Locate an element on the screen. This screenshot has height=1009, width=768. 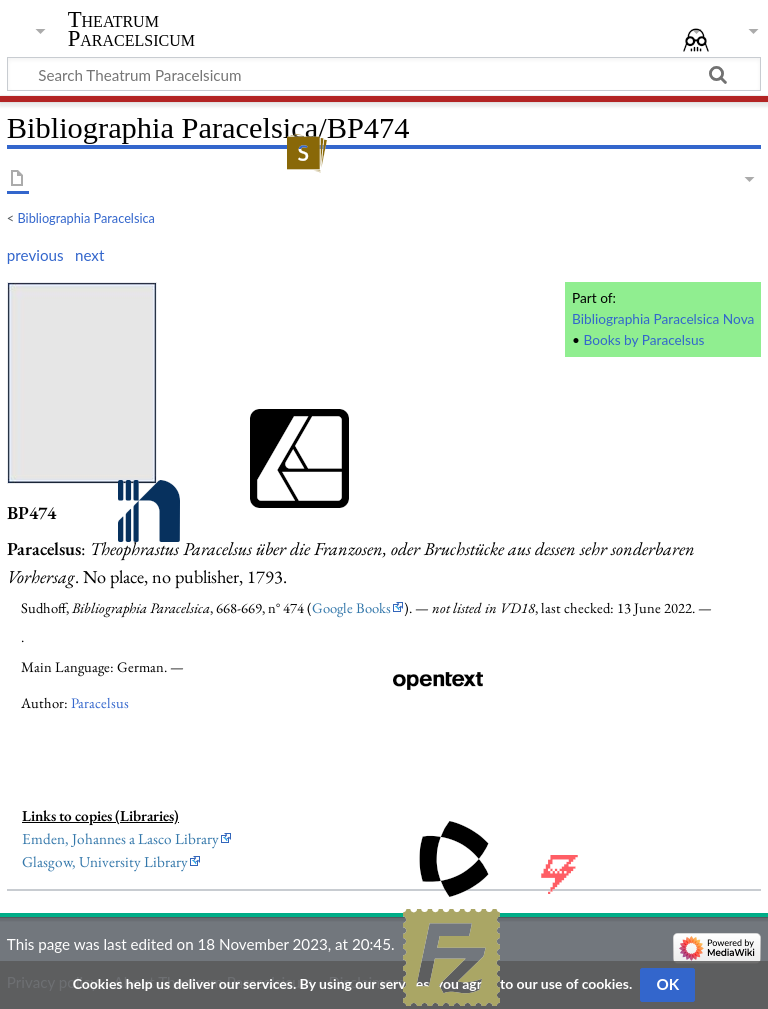
open slides presentation app is located at coordinates (307, 153).